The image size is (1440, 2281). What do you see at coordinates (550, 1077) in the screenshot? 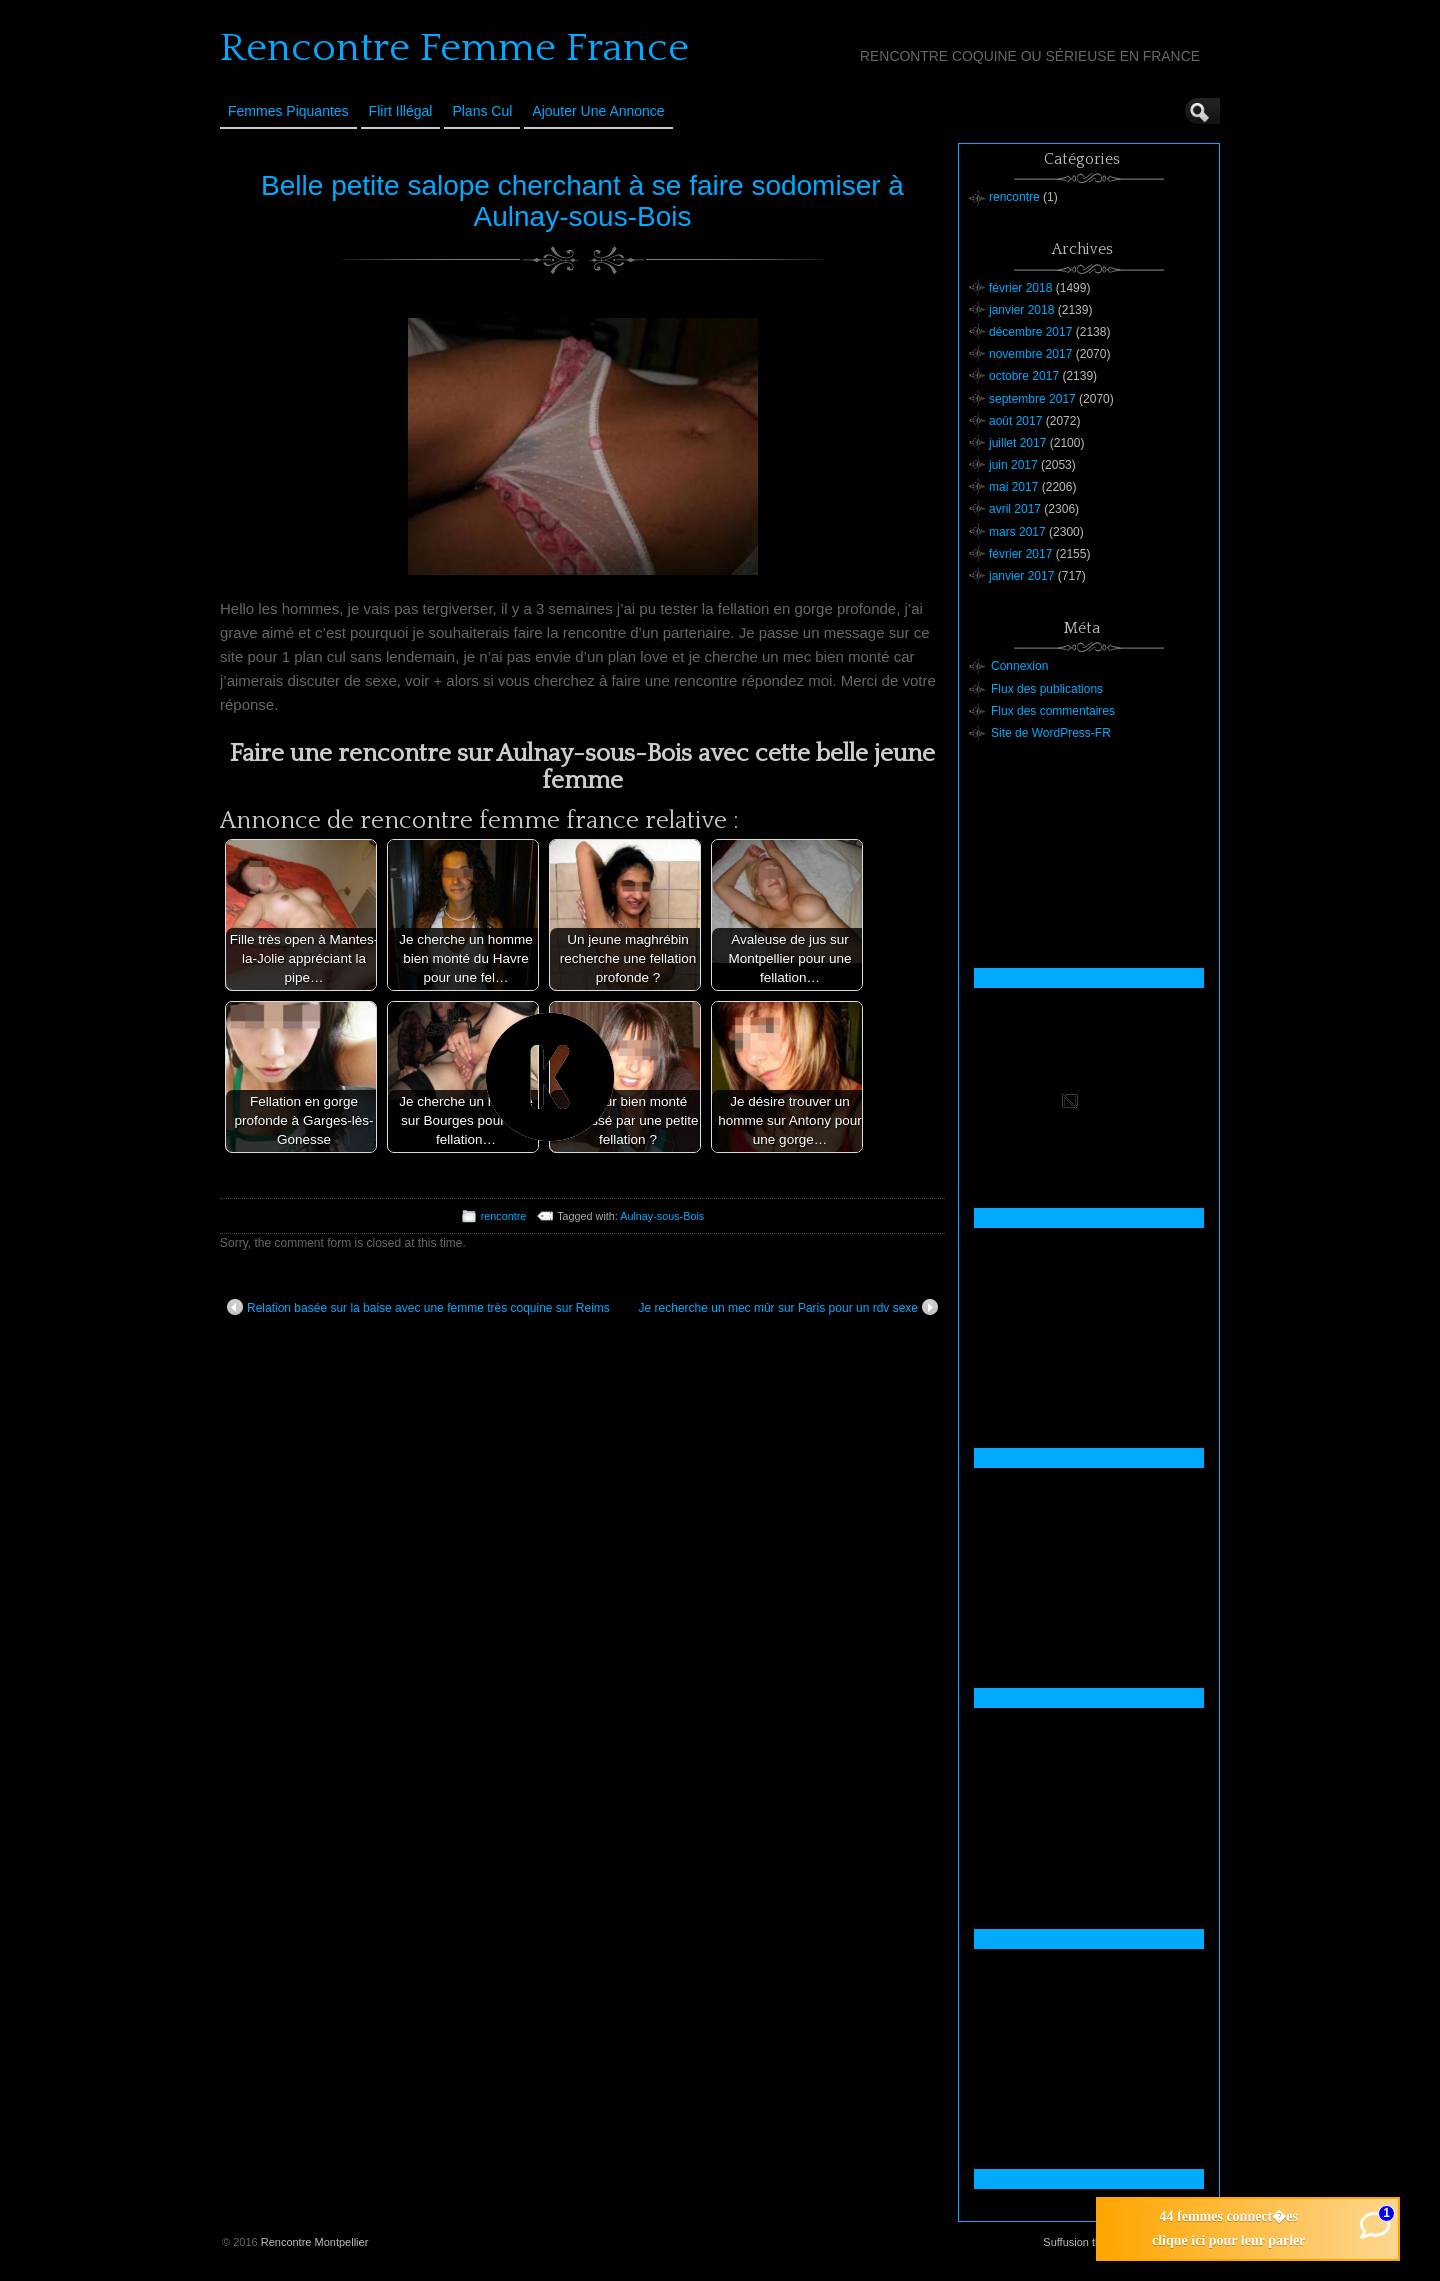
I see `indicates a keyboard shortcut or hotkey` at bounding box center [550, 1077].